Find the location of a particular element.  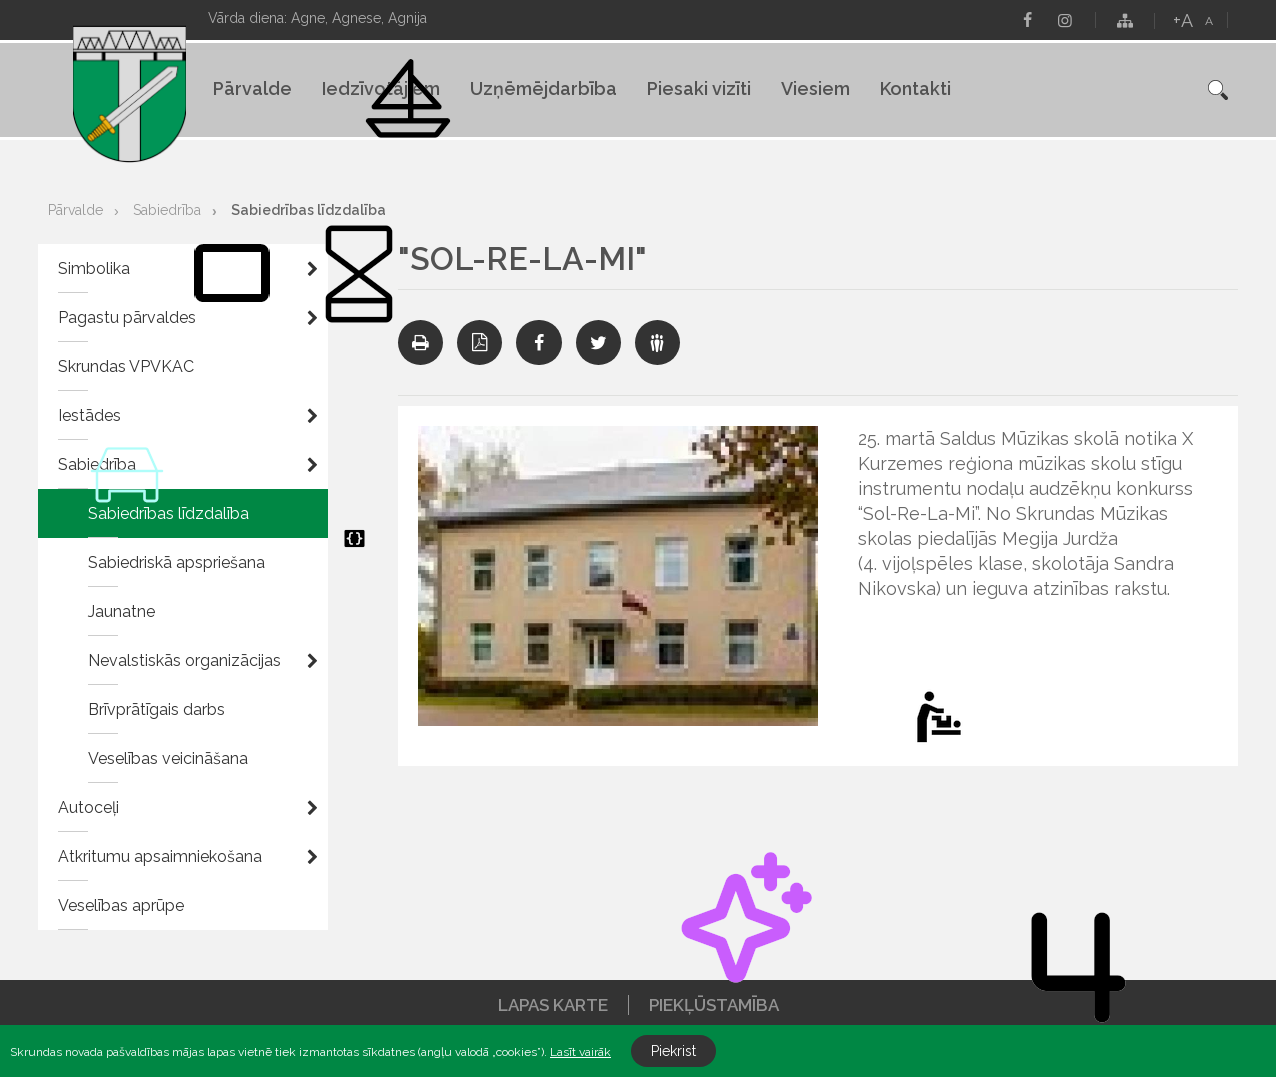

numeric indicator showing the number four is located at coordinates (1078, 967).